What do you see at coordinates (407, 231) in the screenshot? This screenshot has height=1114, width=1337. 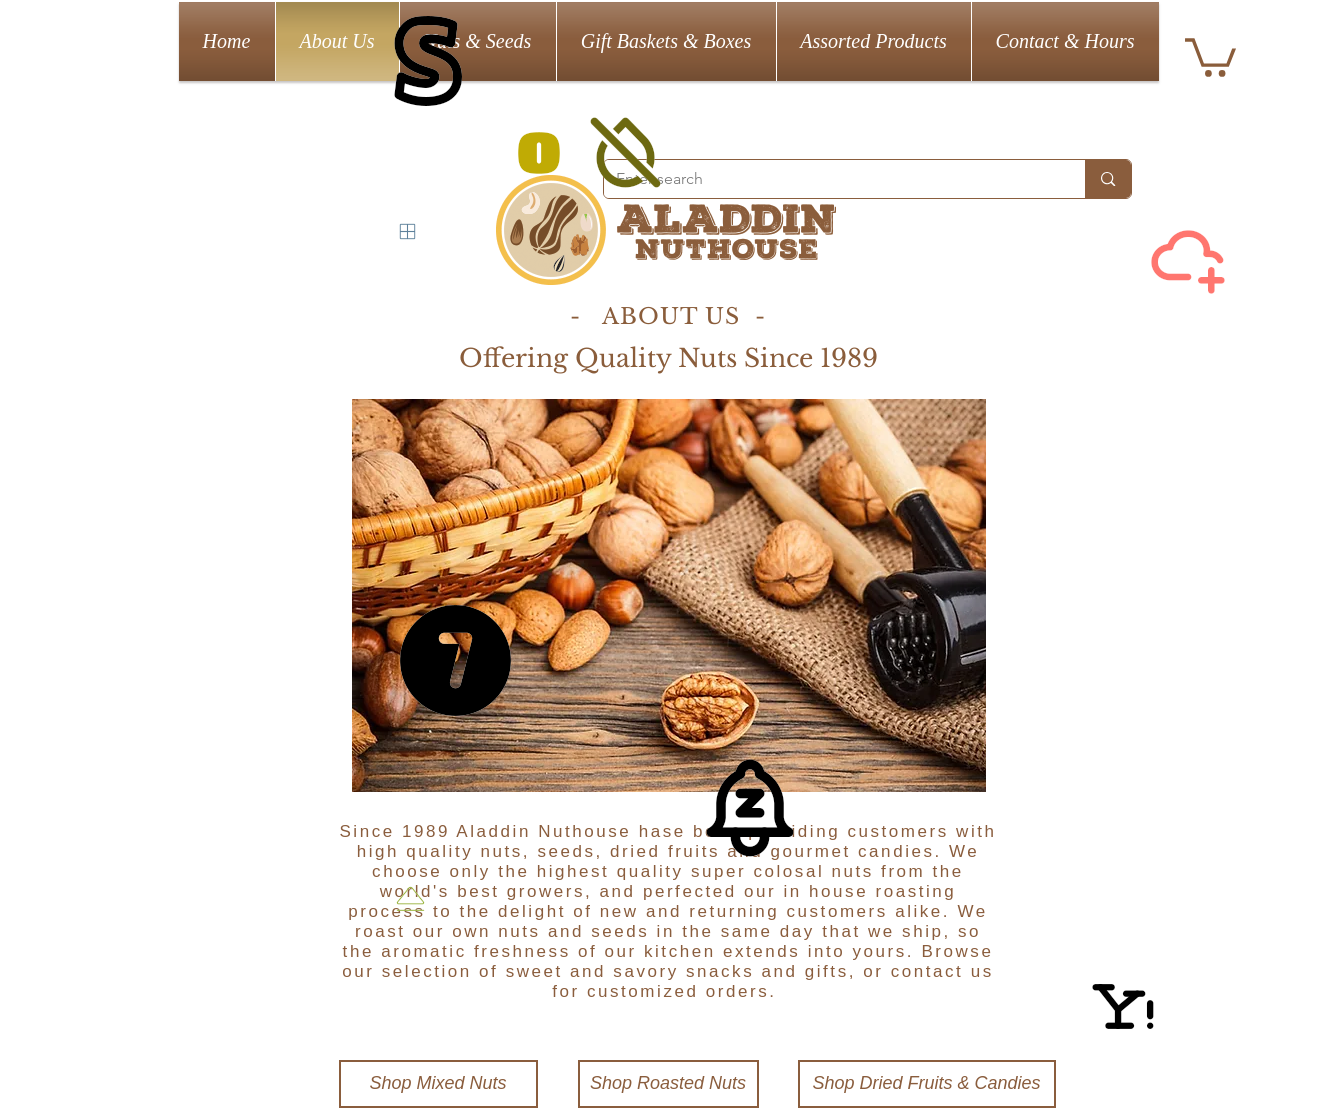 I see `view items in grid layout` at bounding box center [407, 231].